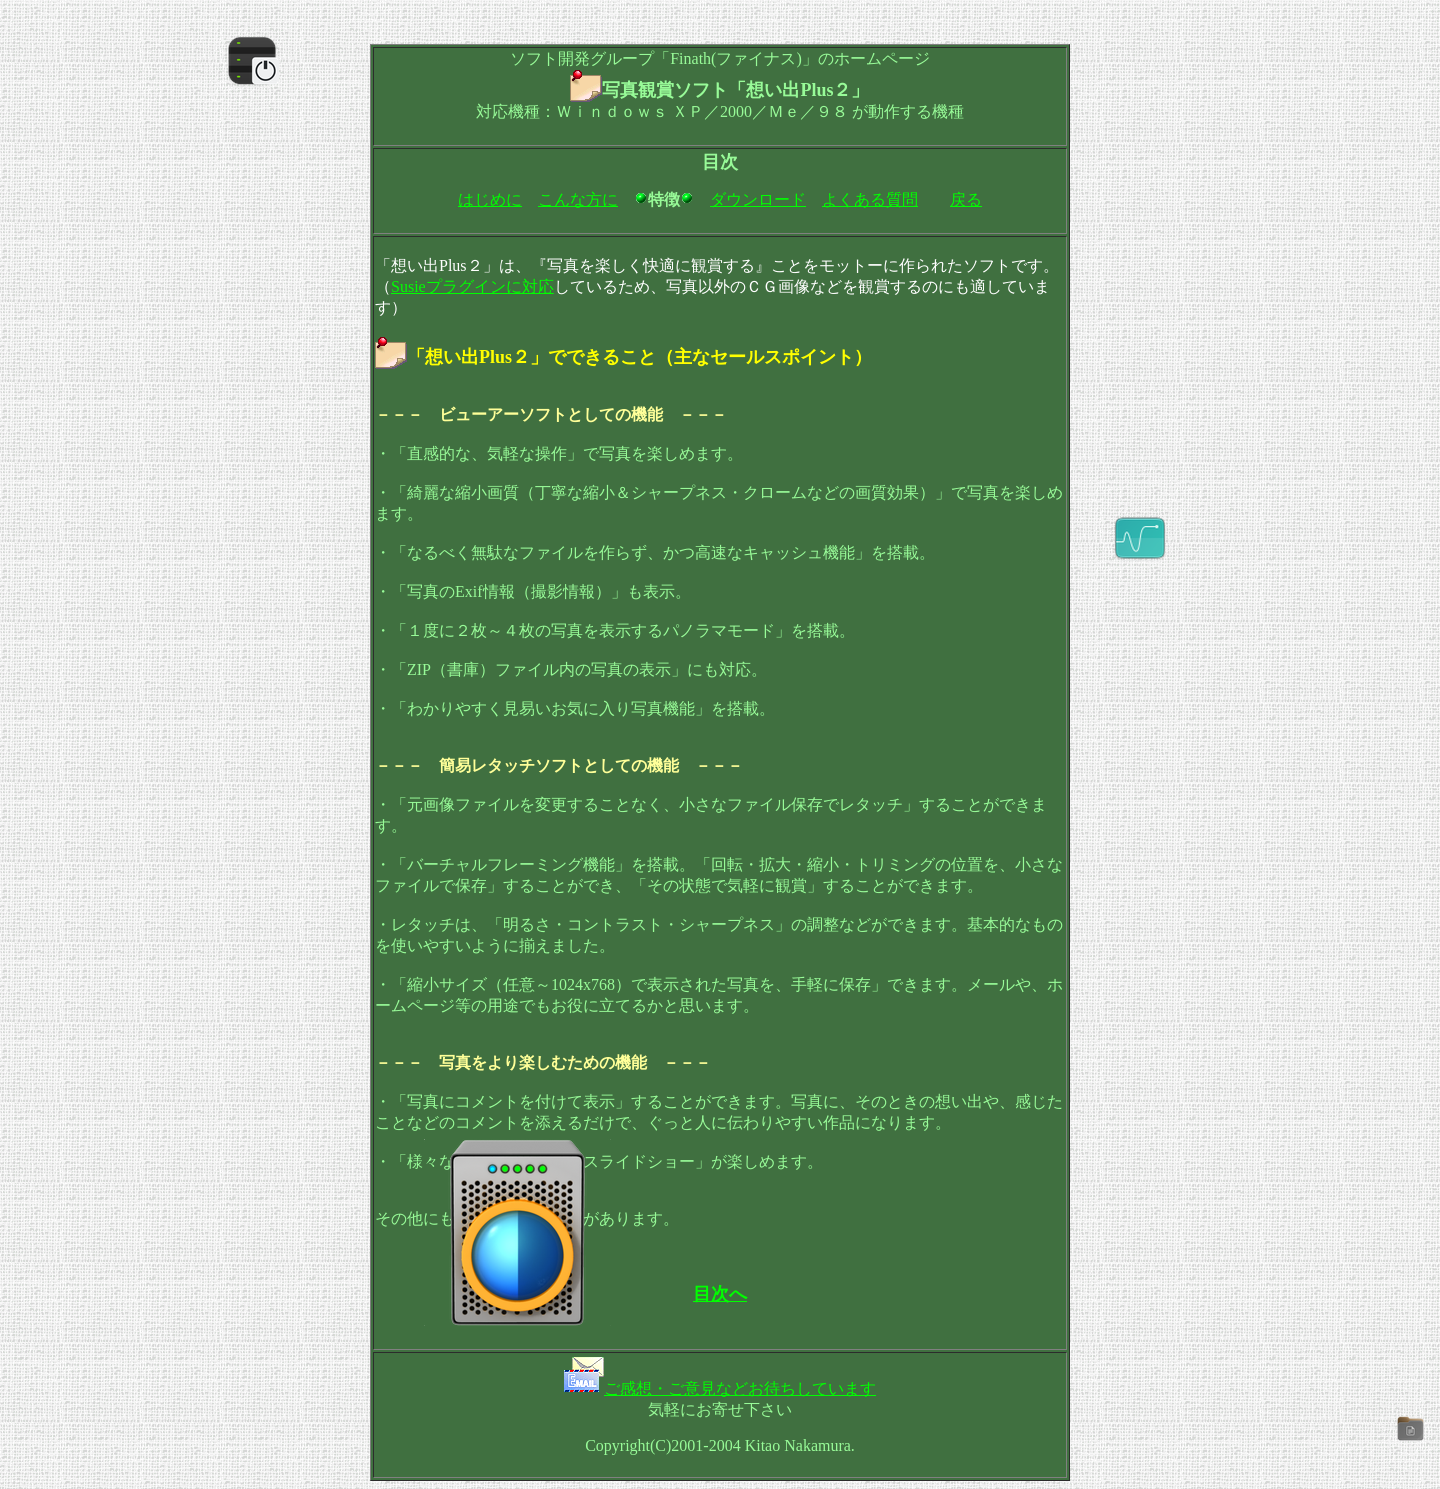  What do you see at coordinates (1410, 1428) in the screenshot?
I see `open your documents folder` at bounding box center [1410, 1428].